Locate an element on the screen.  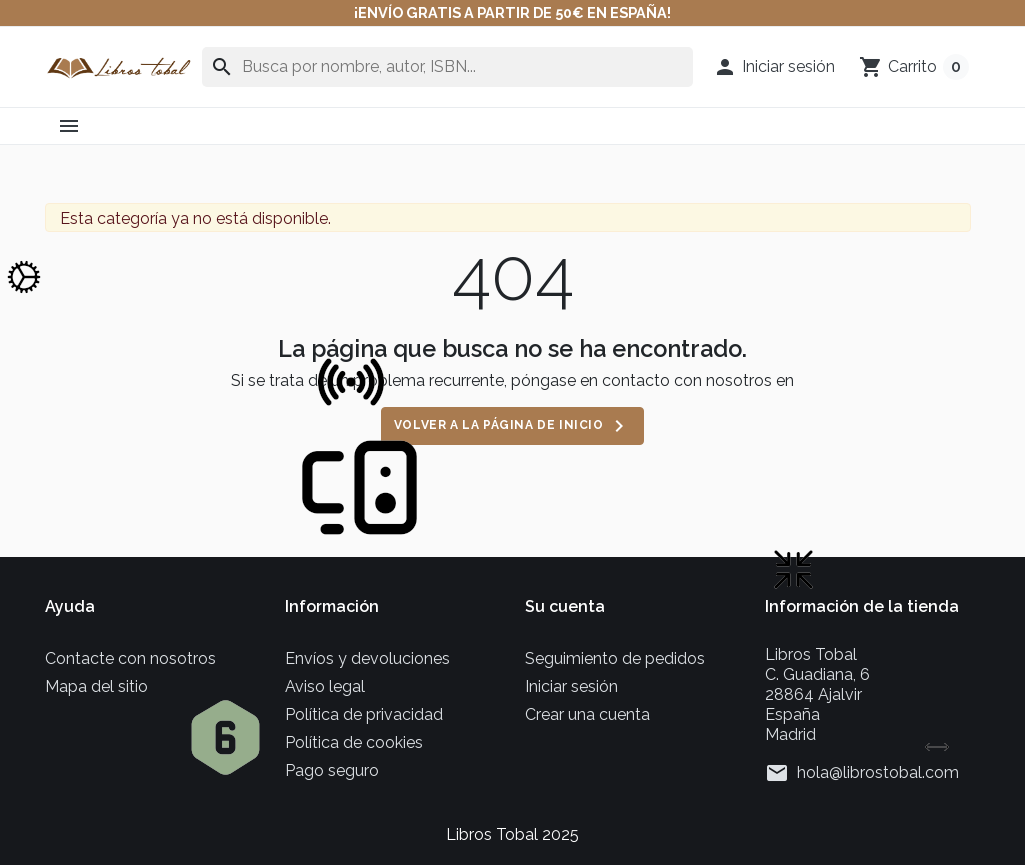
resize element horizontally is located at coordinates (937, 747).